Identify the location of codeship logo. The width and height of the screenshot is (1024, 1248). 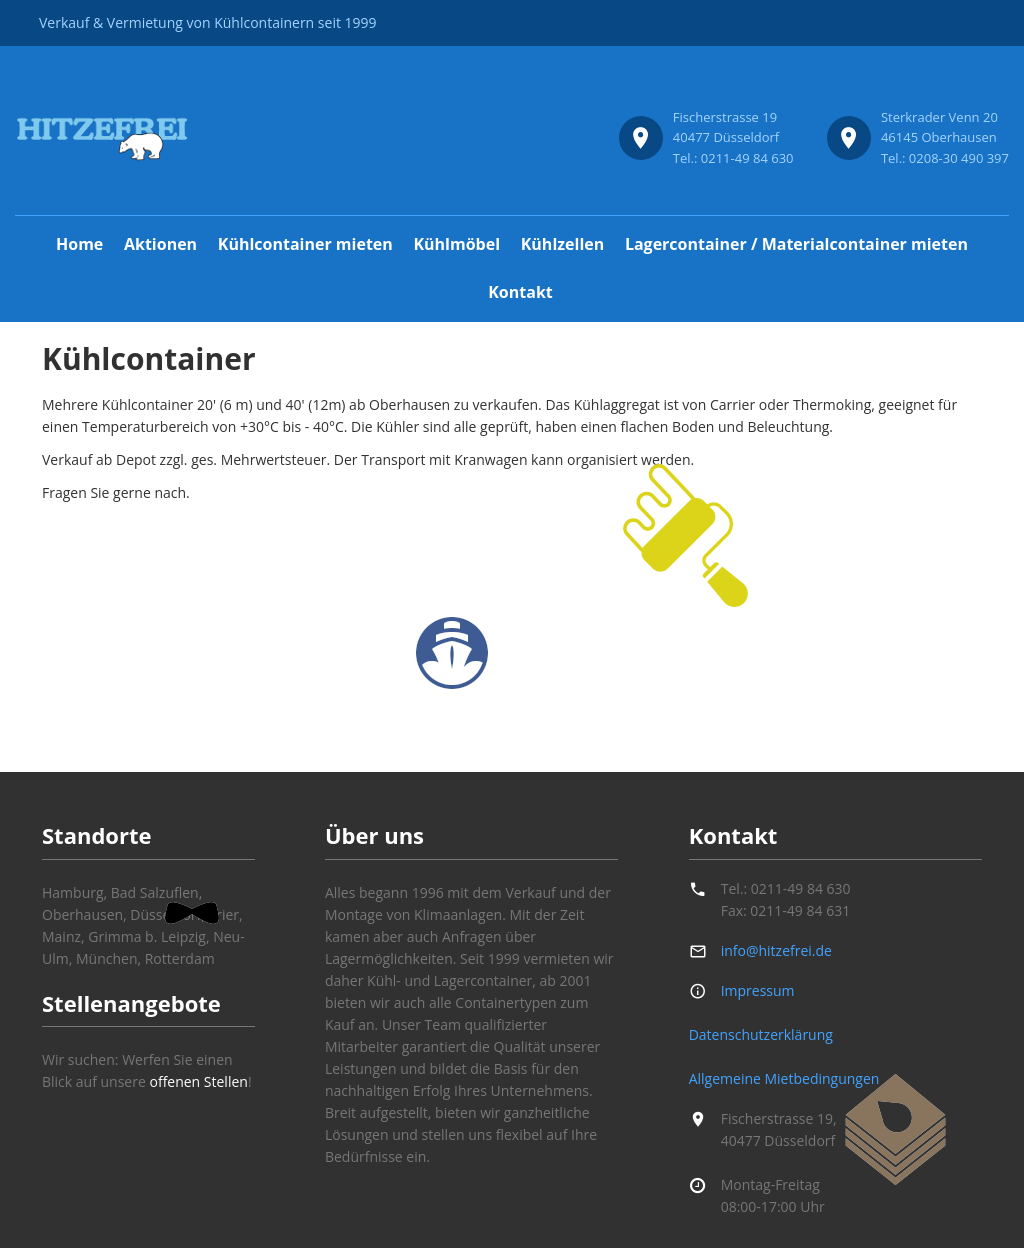
(452, 653).